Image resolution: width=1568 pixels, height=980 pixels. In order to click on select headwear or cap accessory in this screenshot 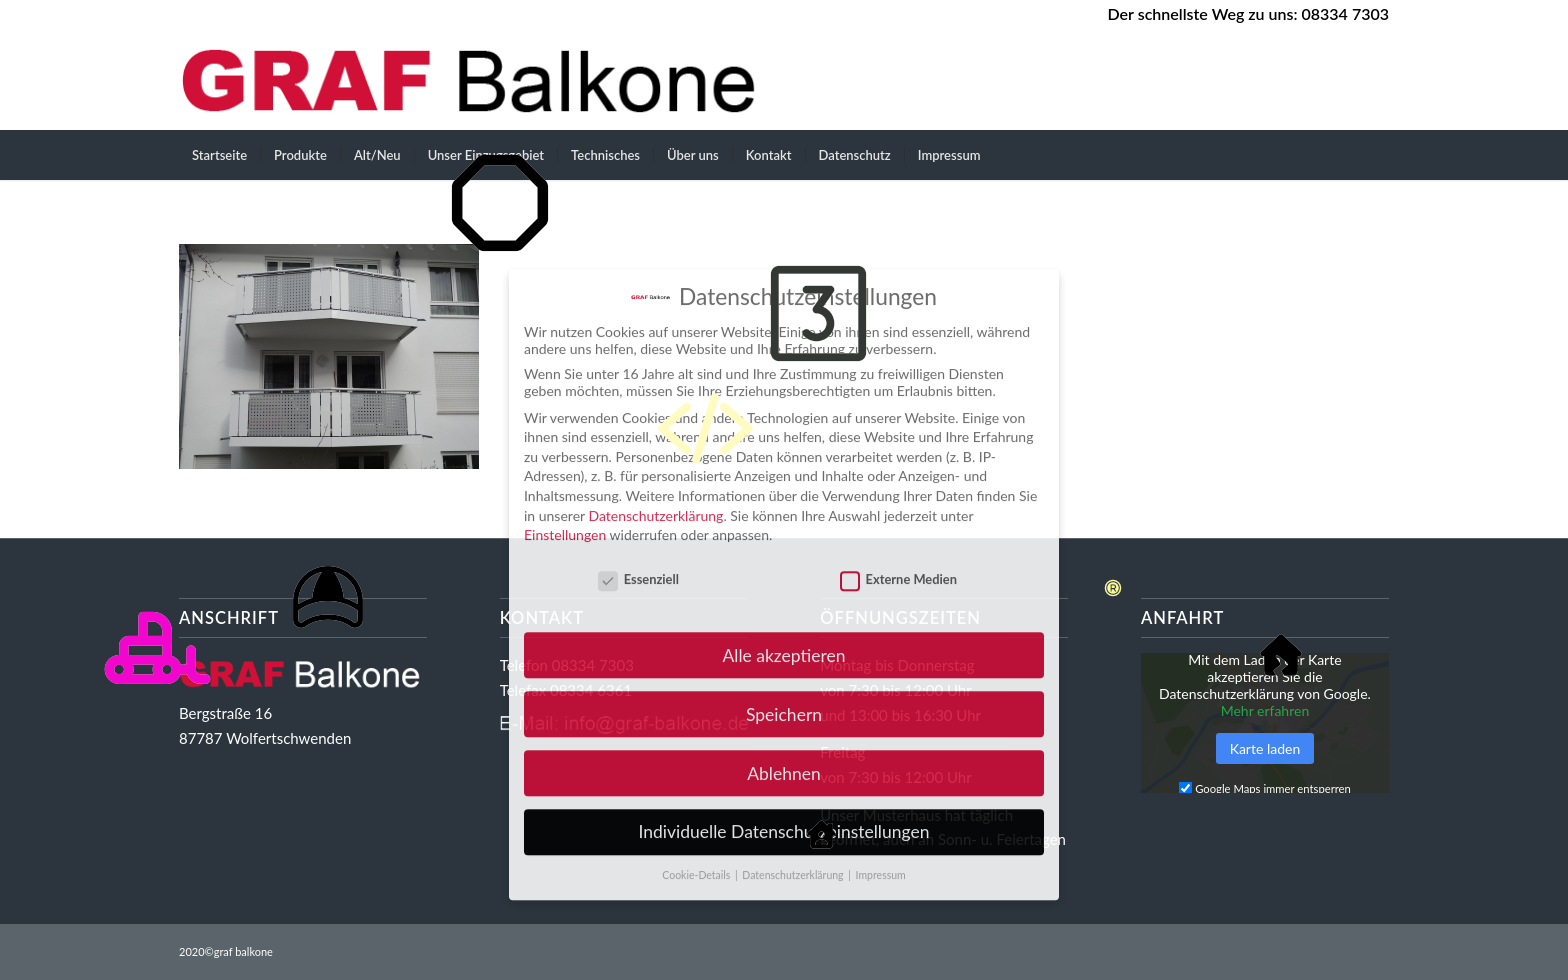, I will do `click(328, 601)`.